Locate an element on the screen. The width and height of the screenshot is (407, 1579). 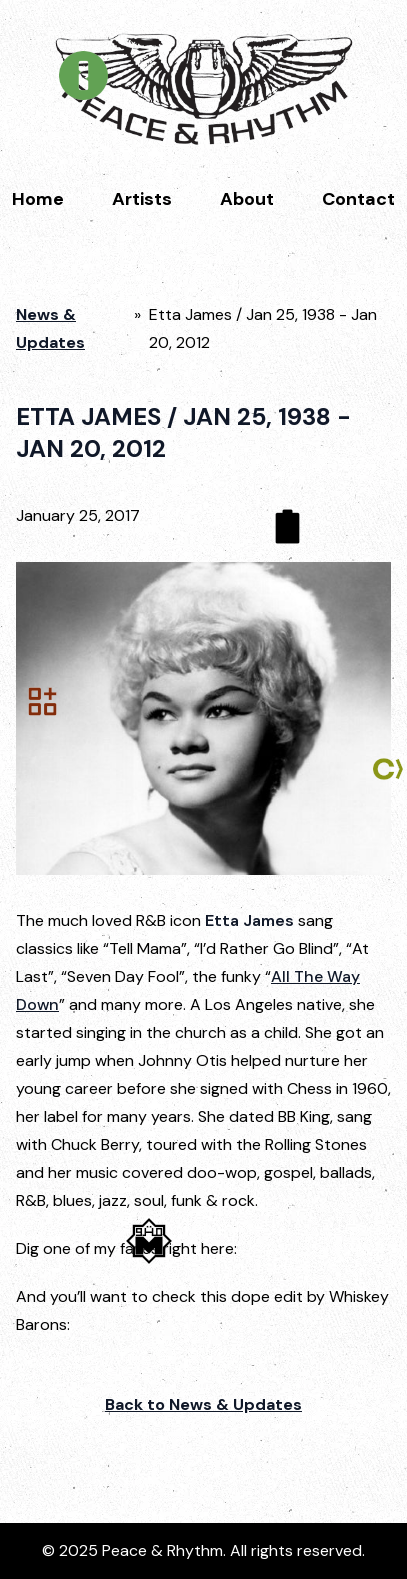
indicates low battery level is located at coordinates (287, 526).